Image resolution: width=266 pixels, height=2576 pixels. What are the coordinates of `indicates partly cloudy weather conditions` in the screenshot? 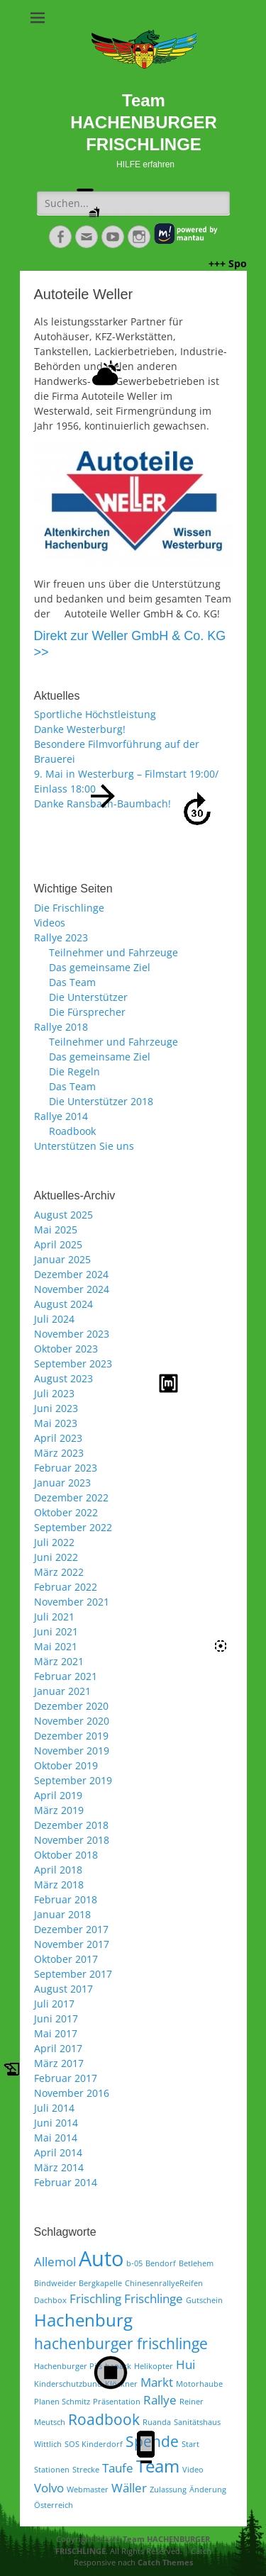 It's located at (106, 373).